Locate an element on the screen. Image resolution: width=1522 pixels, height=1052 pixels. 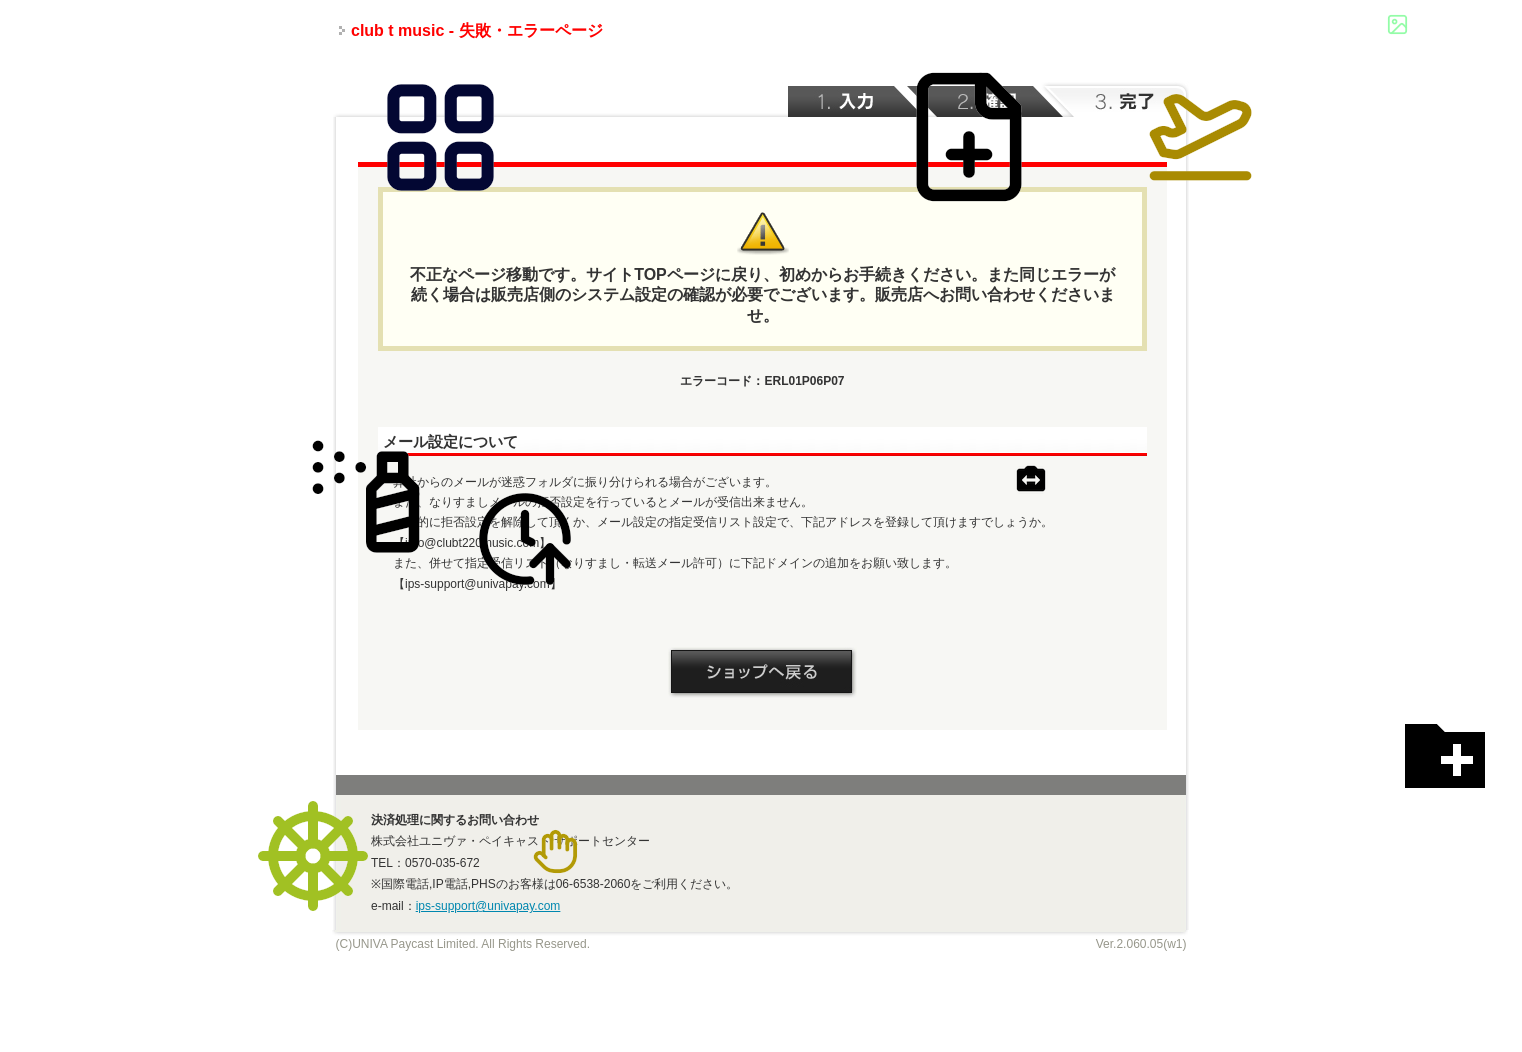
stop or pause an action is located at coordinates (555, 851).